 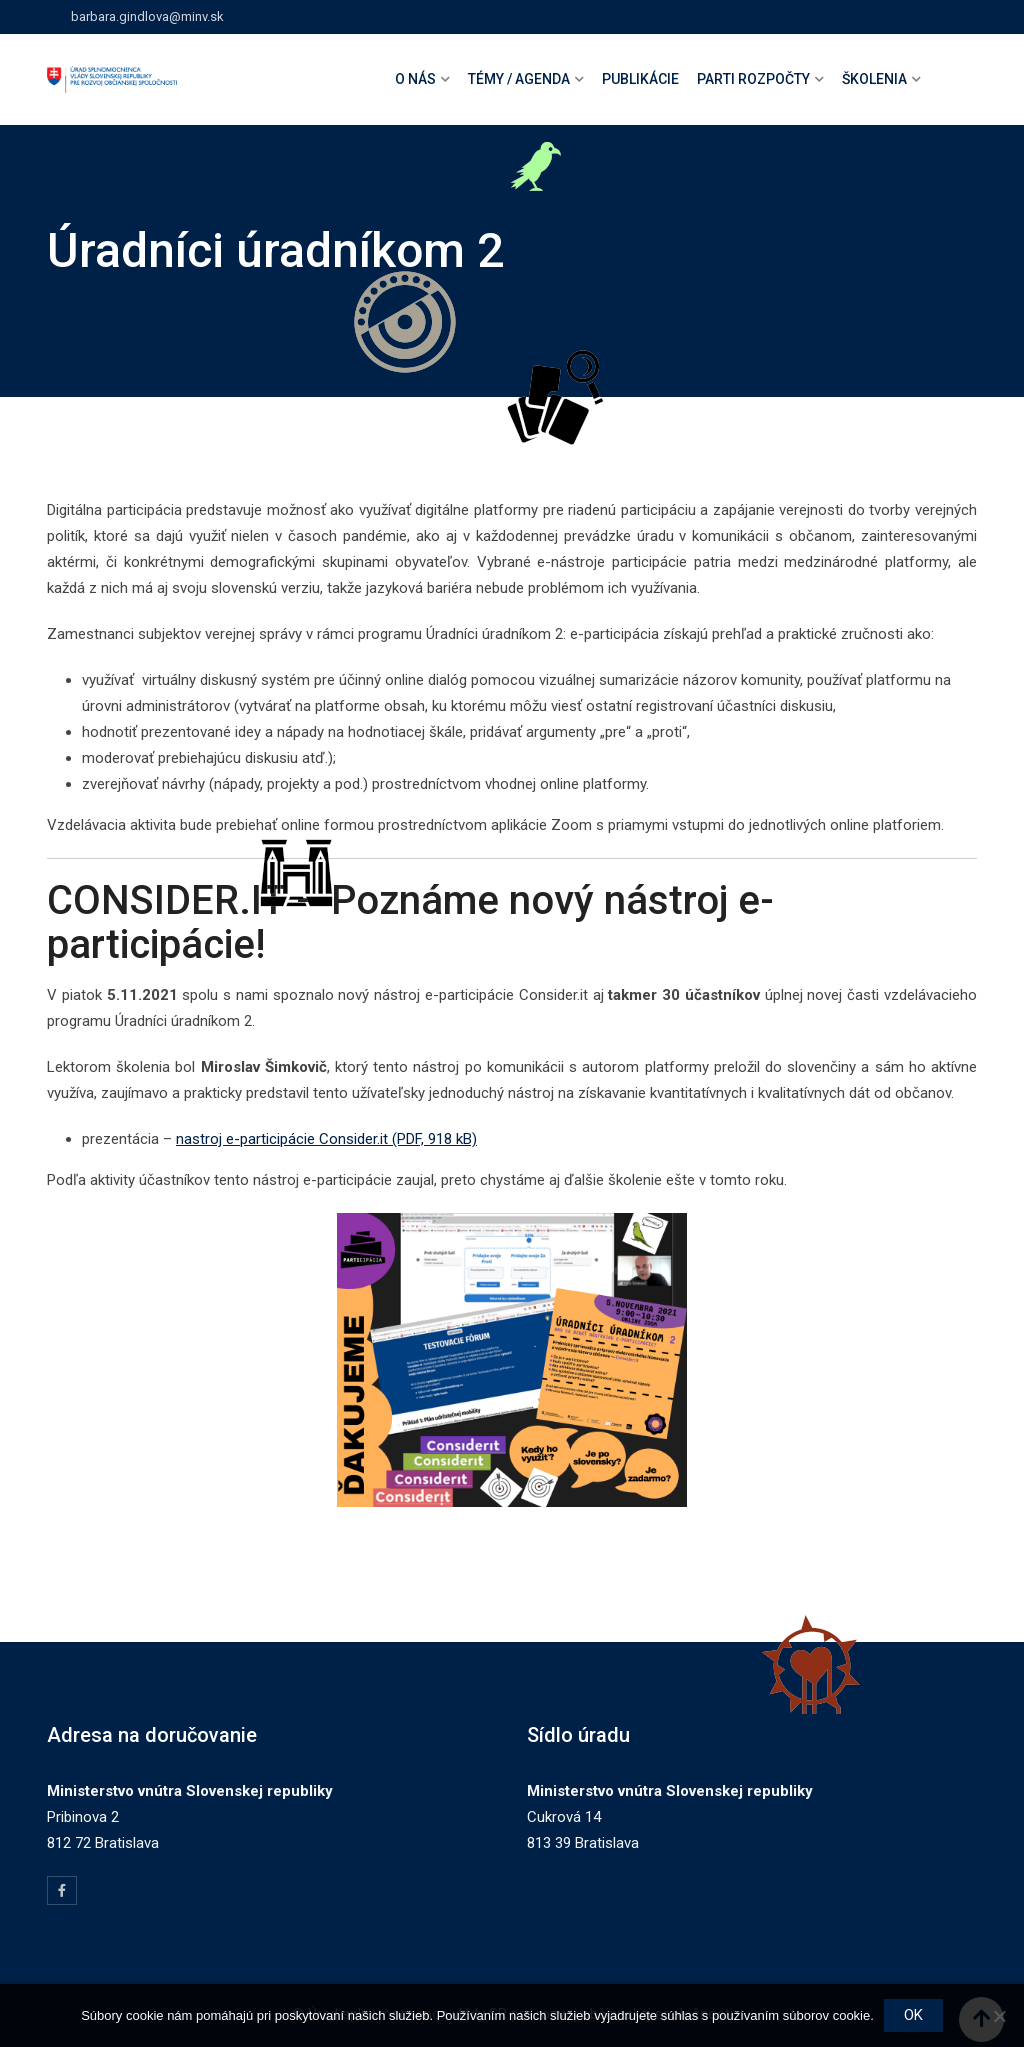 What do you see at coordinates (555, 397) in the screenshot?
I see `select a card from your hand` at bounding box center [555, 397].